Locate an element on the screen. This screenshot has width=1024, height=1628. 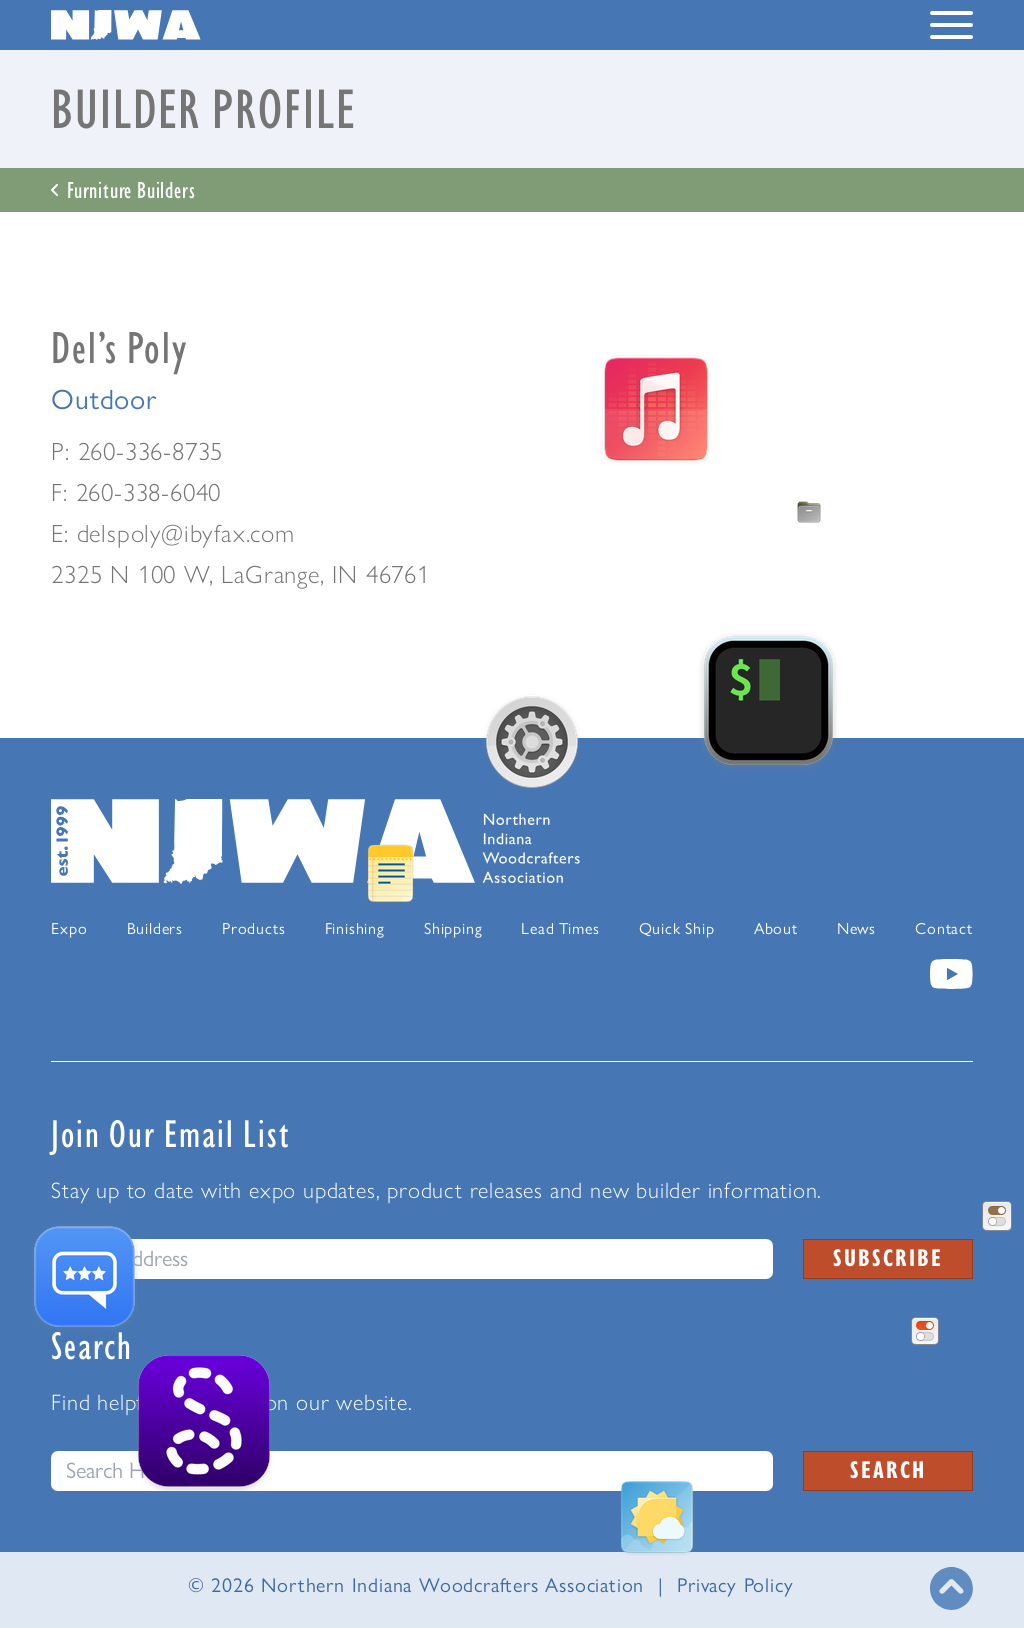
open the weather app is located at coordinates (657, 1517).